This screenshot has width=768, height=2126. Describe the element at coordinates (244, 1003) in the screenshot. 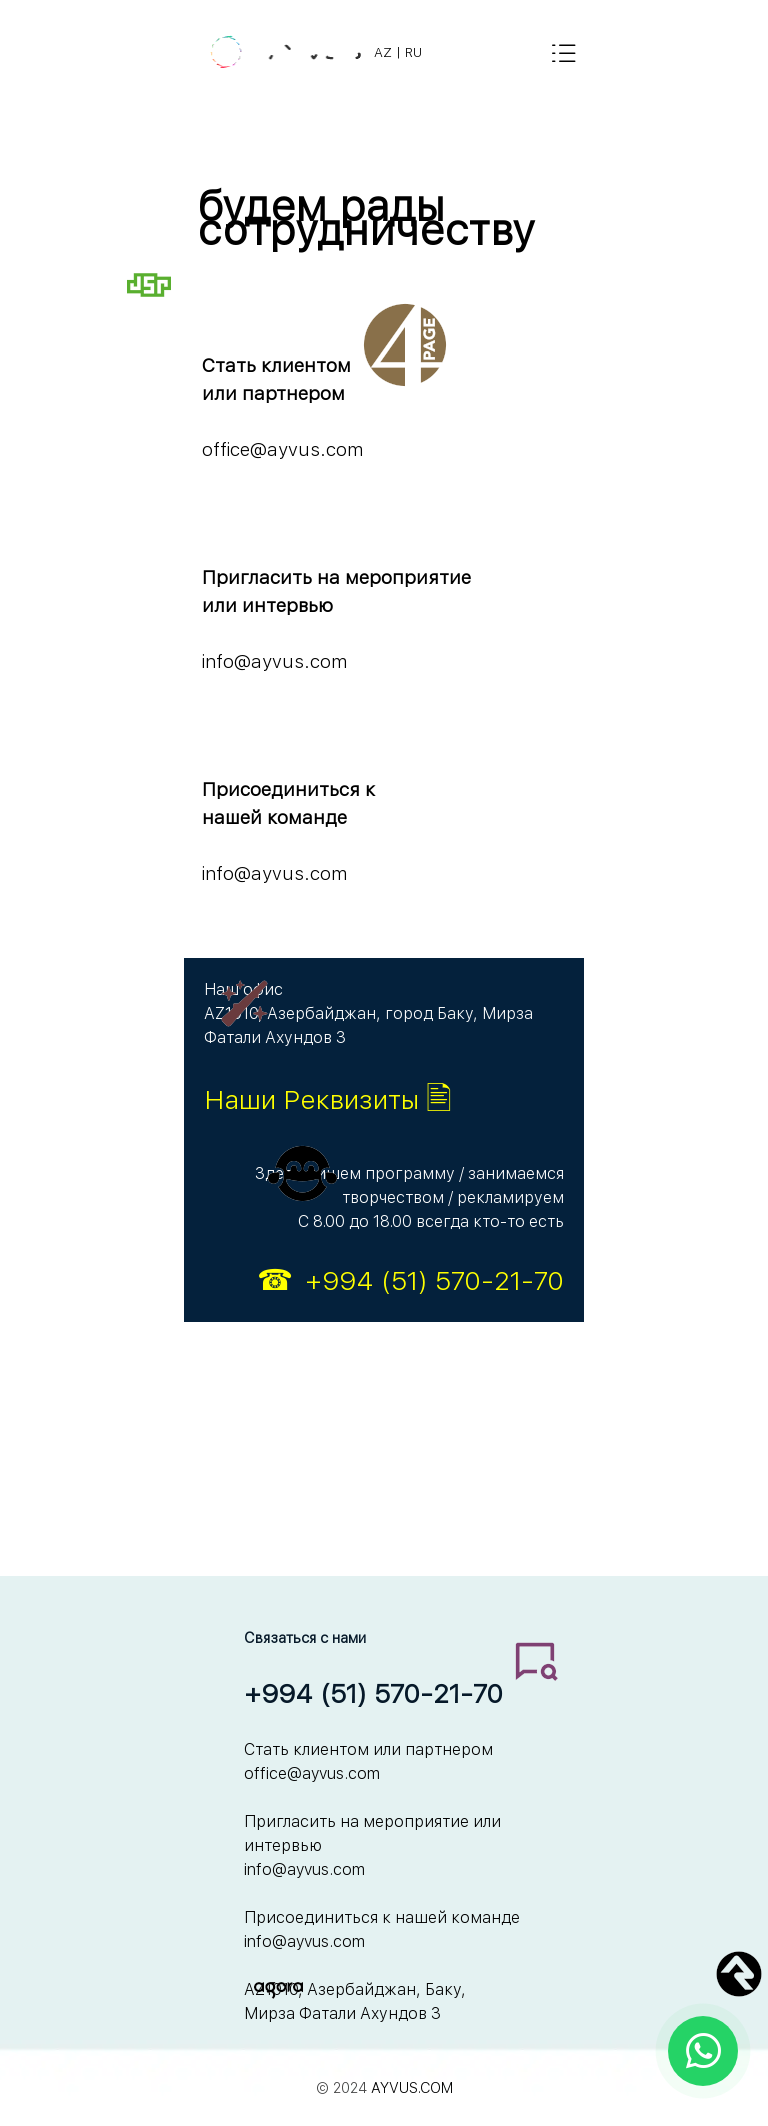

I see `apply magic or automatic enhancements` at that location.